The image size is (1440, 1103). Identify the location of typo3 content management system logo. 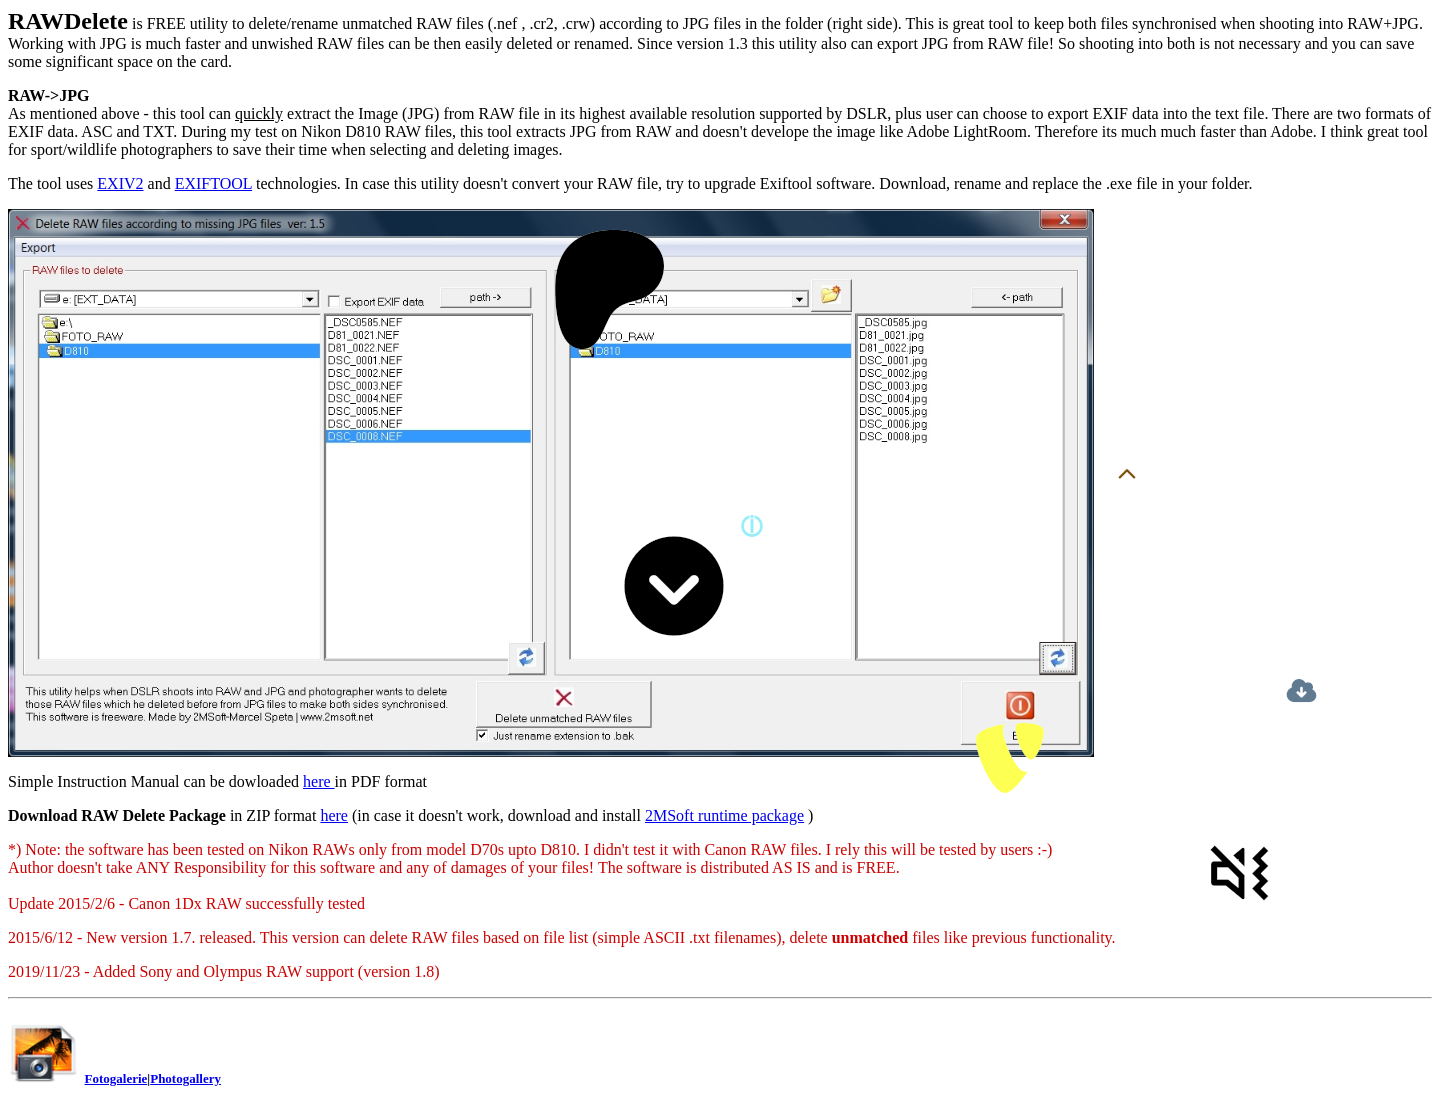
(1010, 758).